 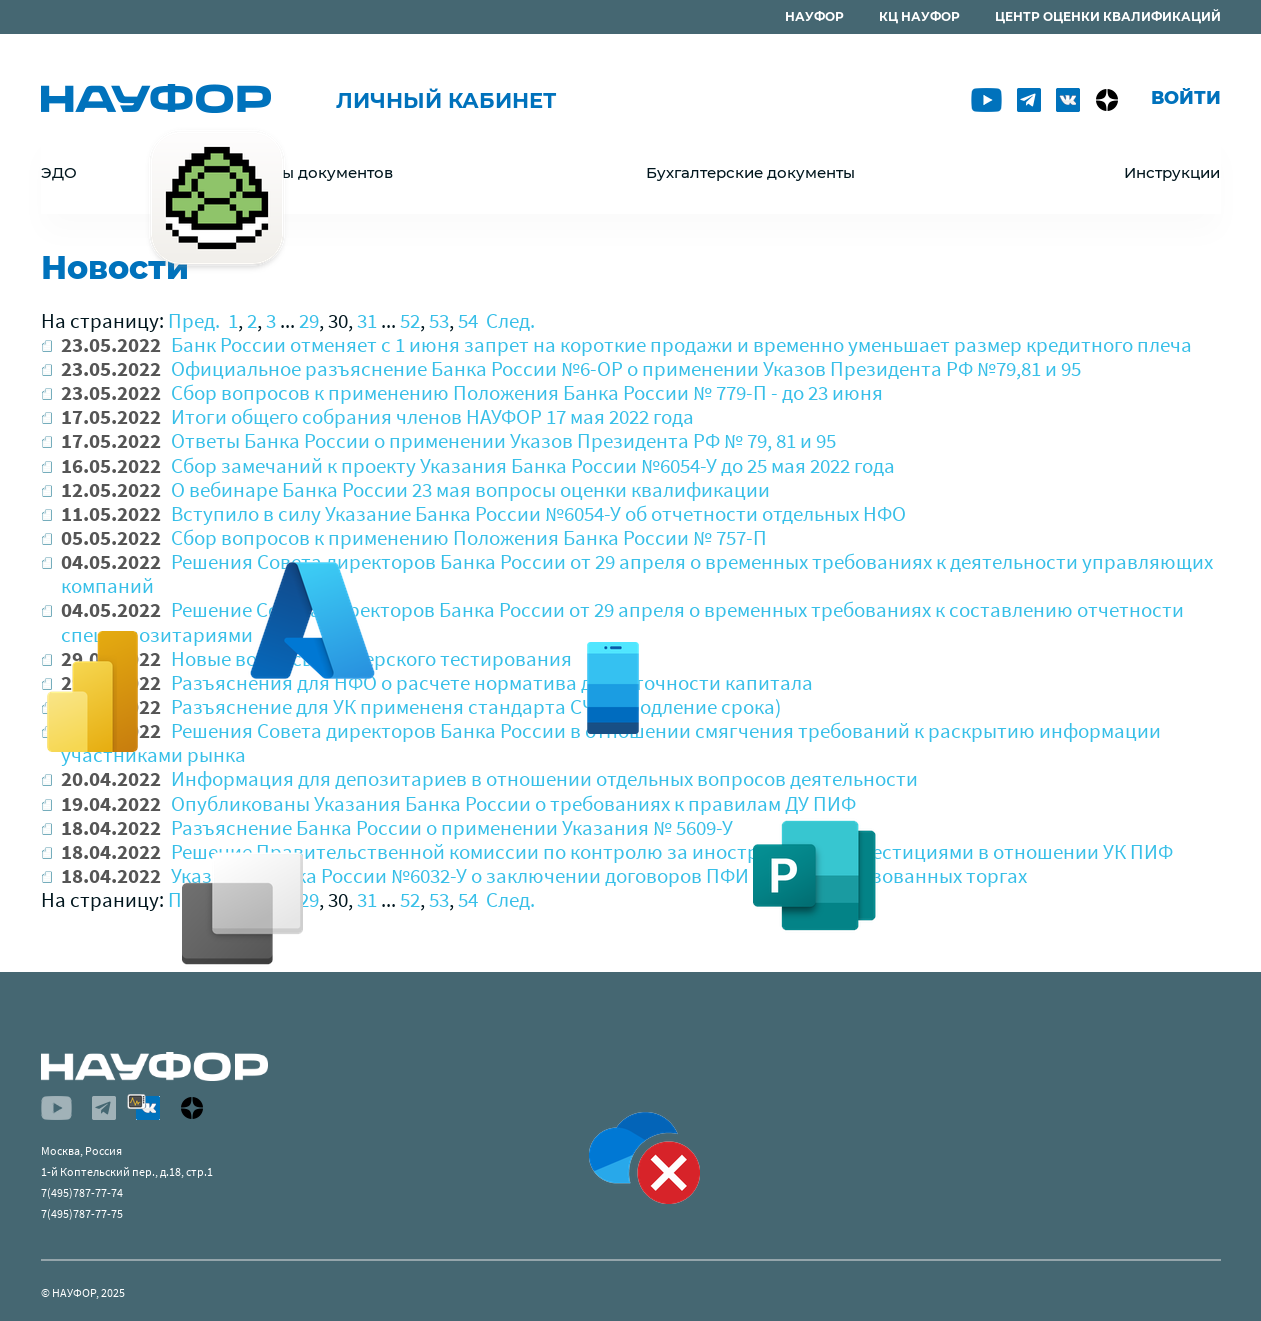 I want to click on open turtl secure note-taking app, so click(x=217, y=198).